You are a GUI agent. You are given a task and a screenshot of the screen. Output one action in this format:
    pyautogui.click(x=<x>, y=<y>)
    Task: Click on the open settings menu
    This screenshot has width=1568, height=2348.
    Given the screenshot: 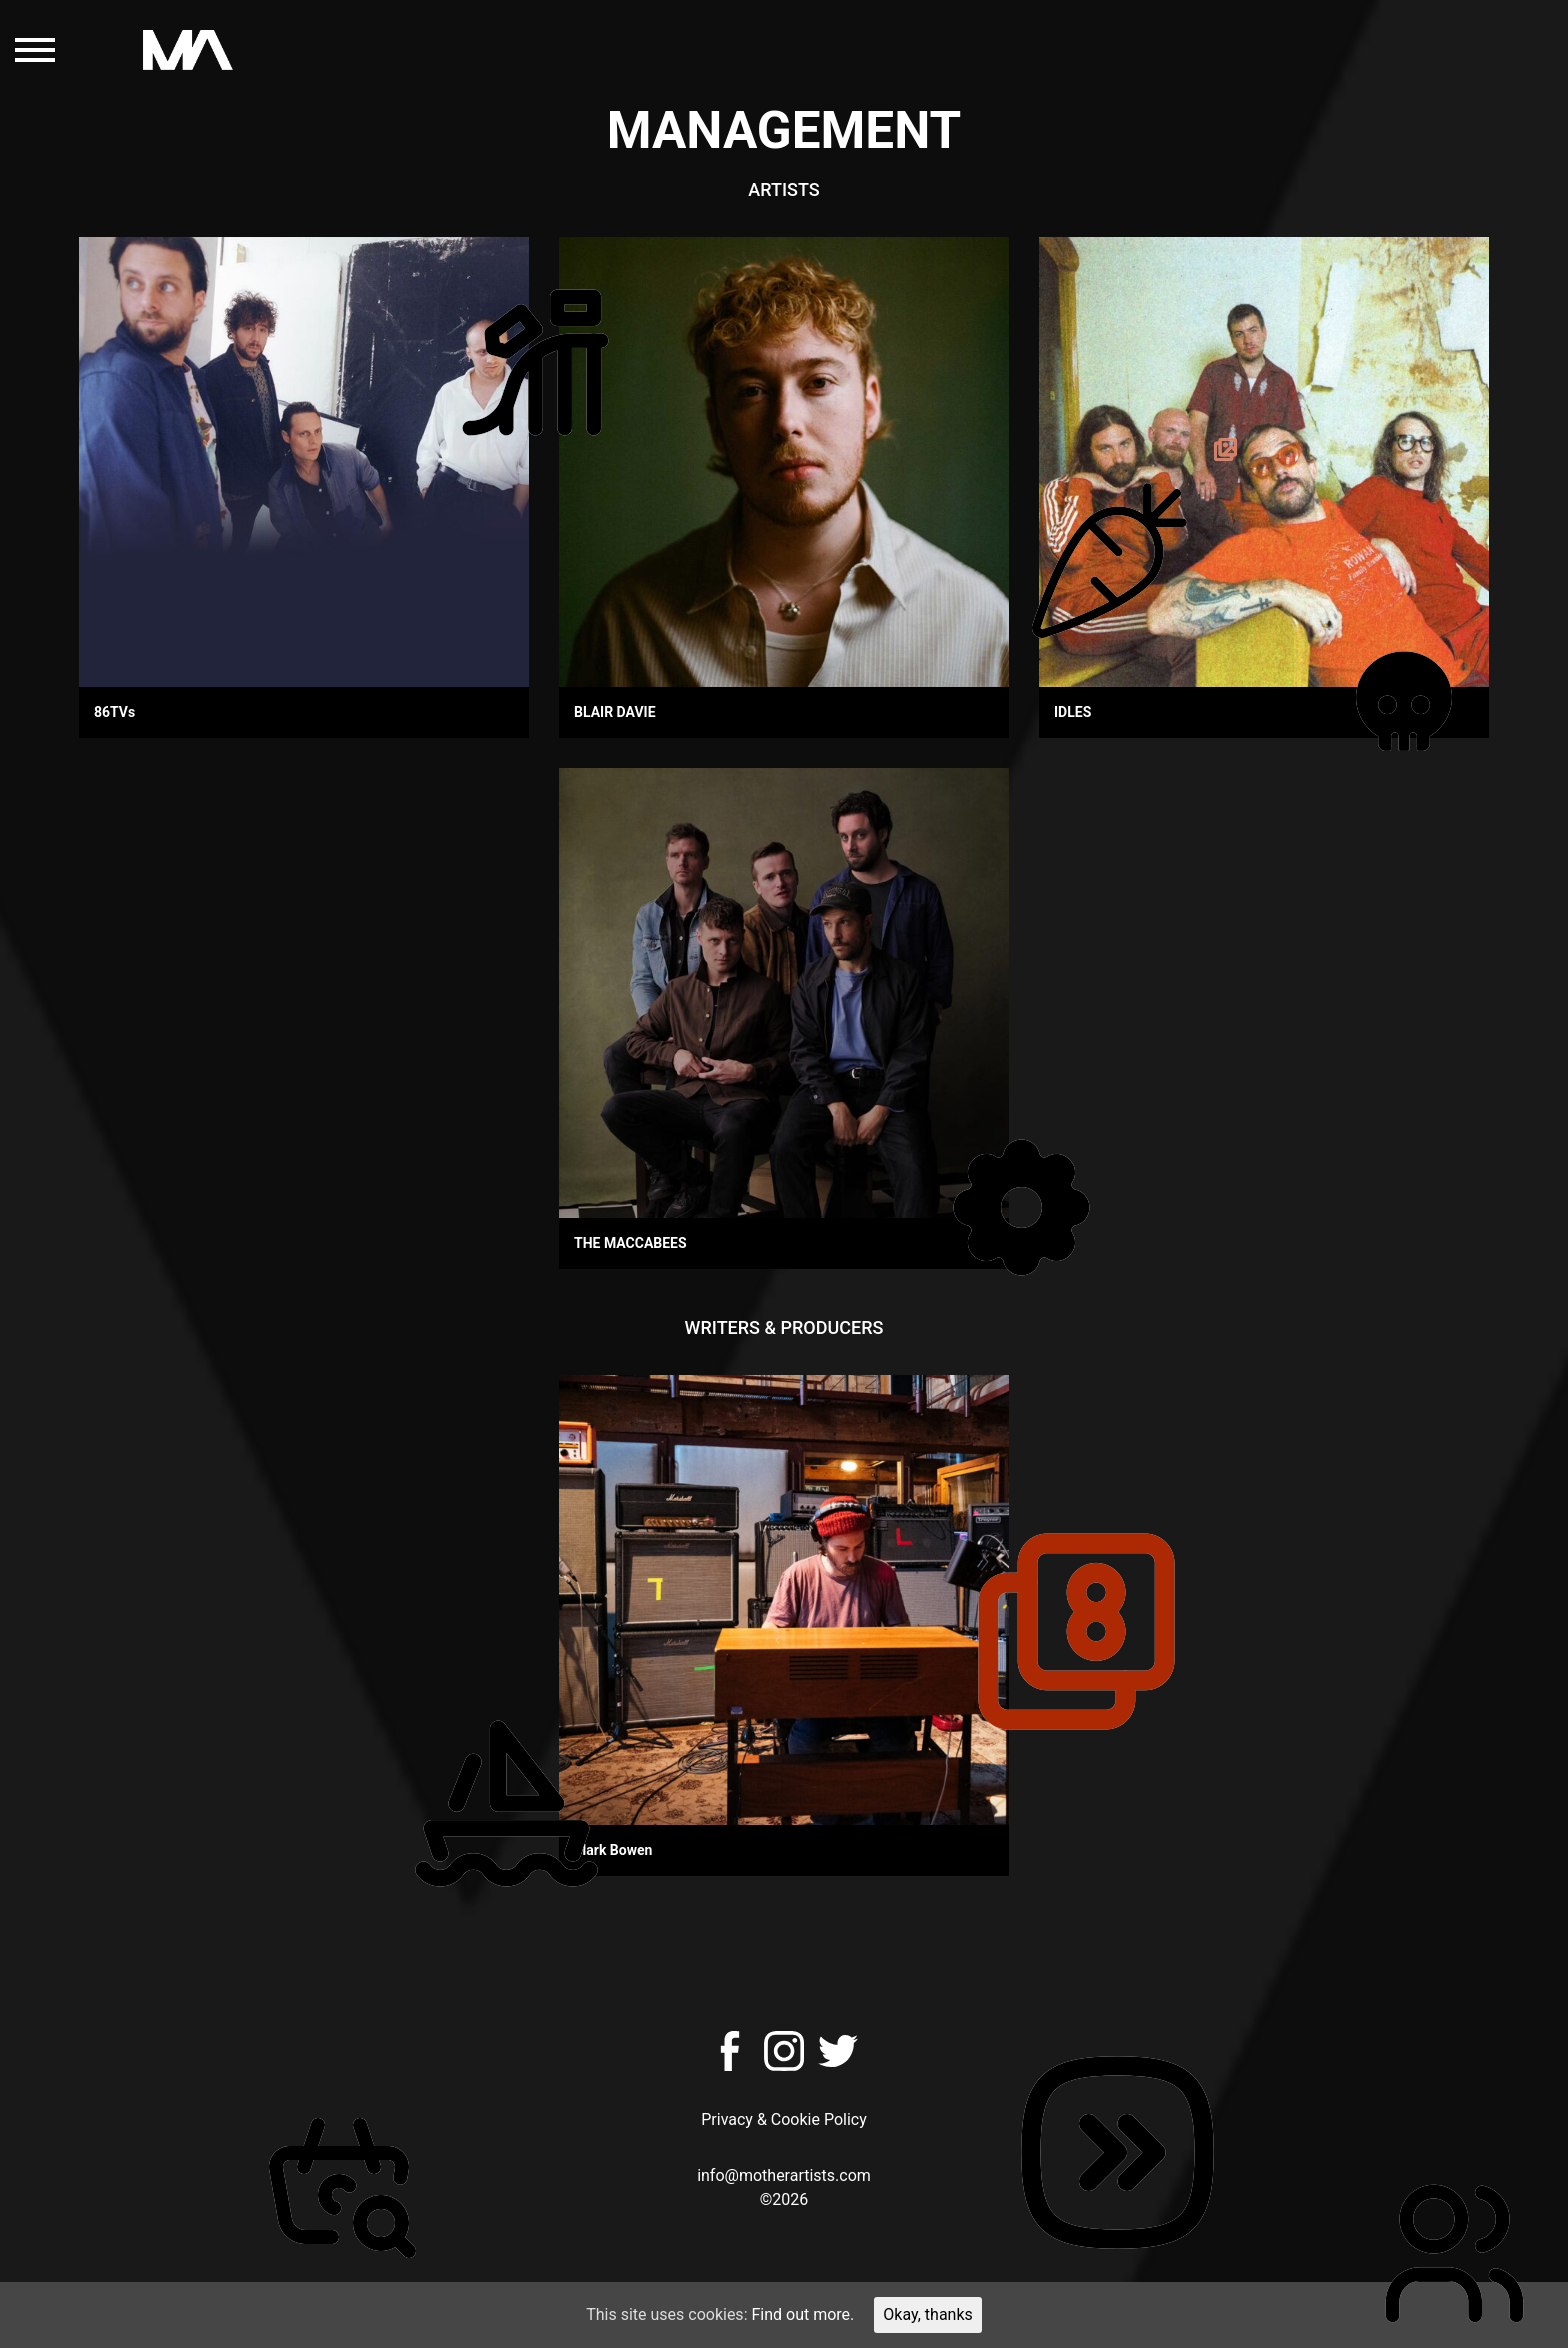 What is the action you would take?
    pyautogui.click(x=1021, y=1207)
    